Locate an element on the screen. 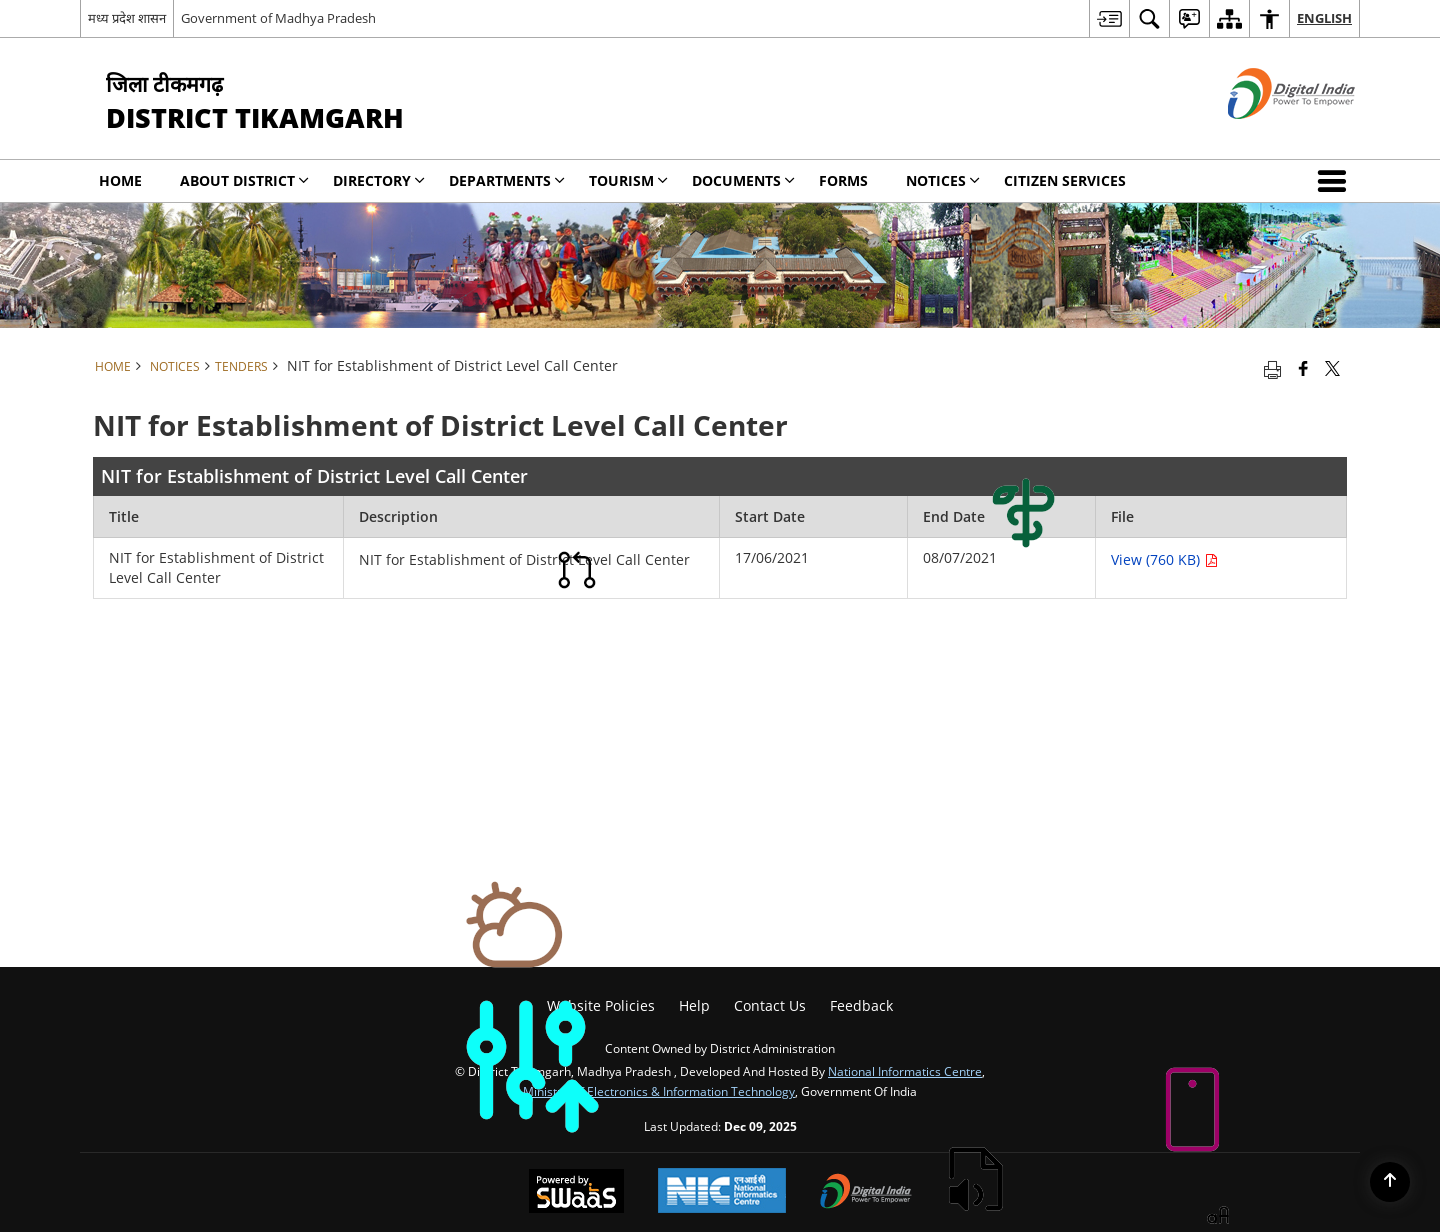 This screenshot has width=1440, height=1232. view current weather conditions is located at coordinates (514, 926).